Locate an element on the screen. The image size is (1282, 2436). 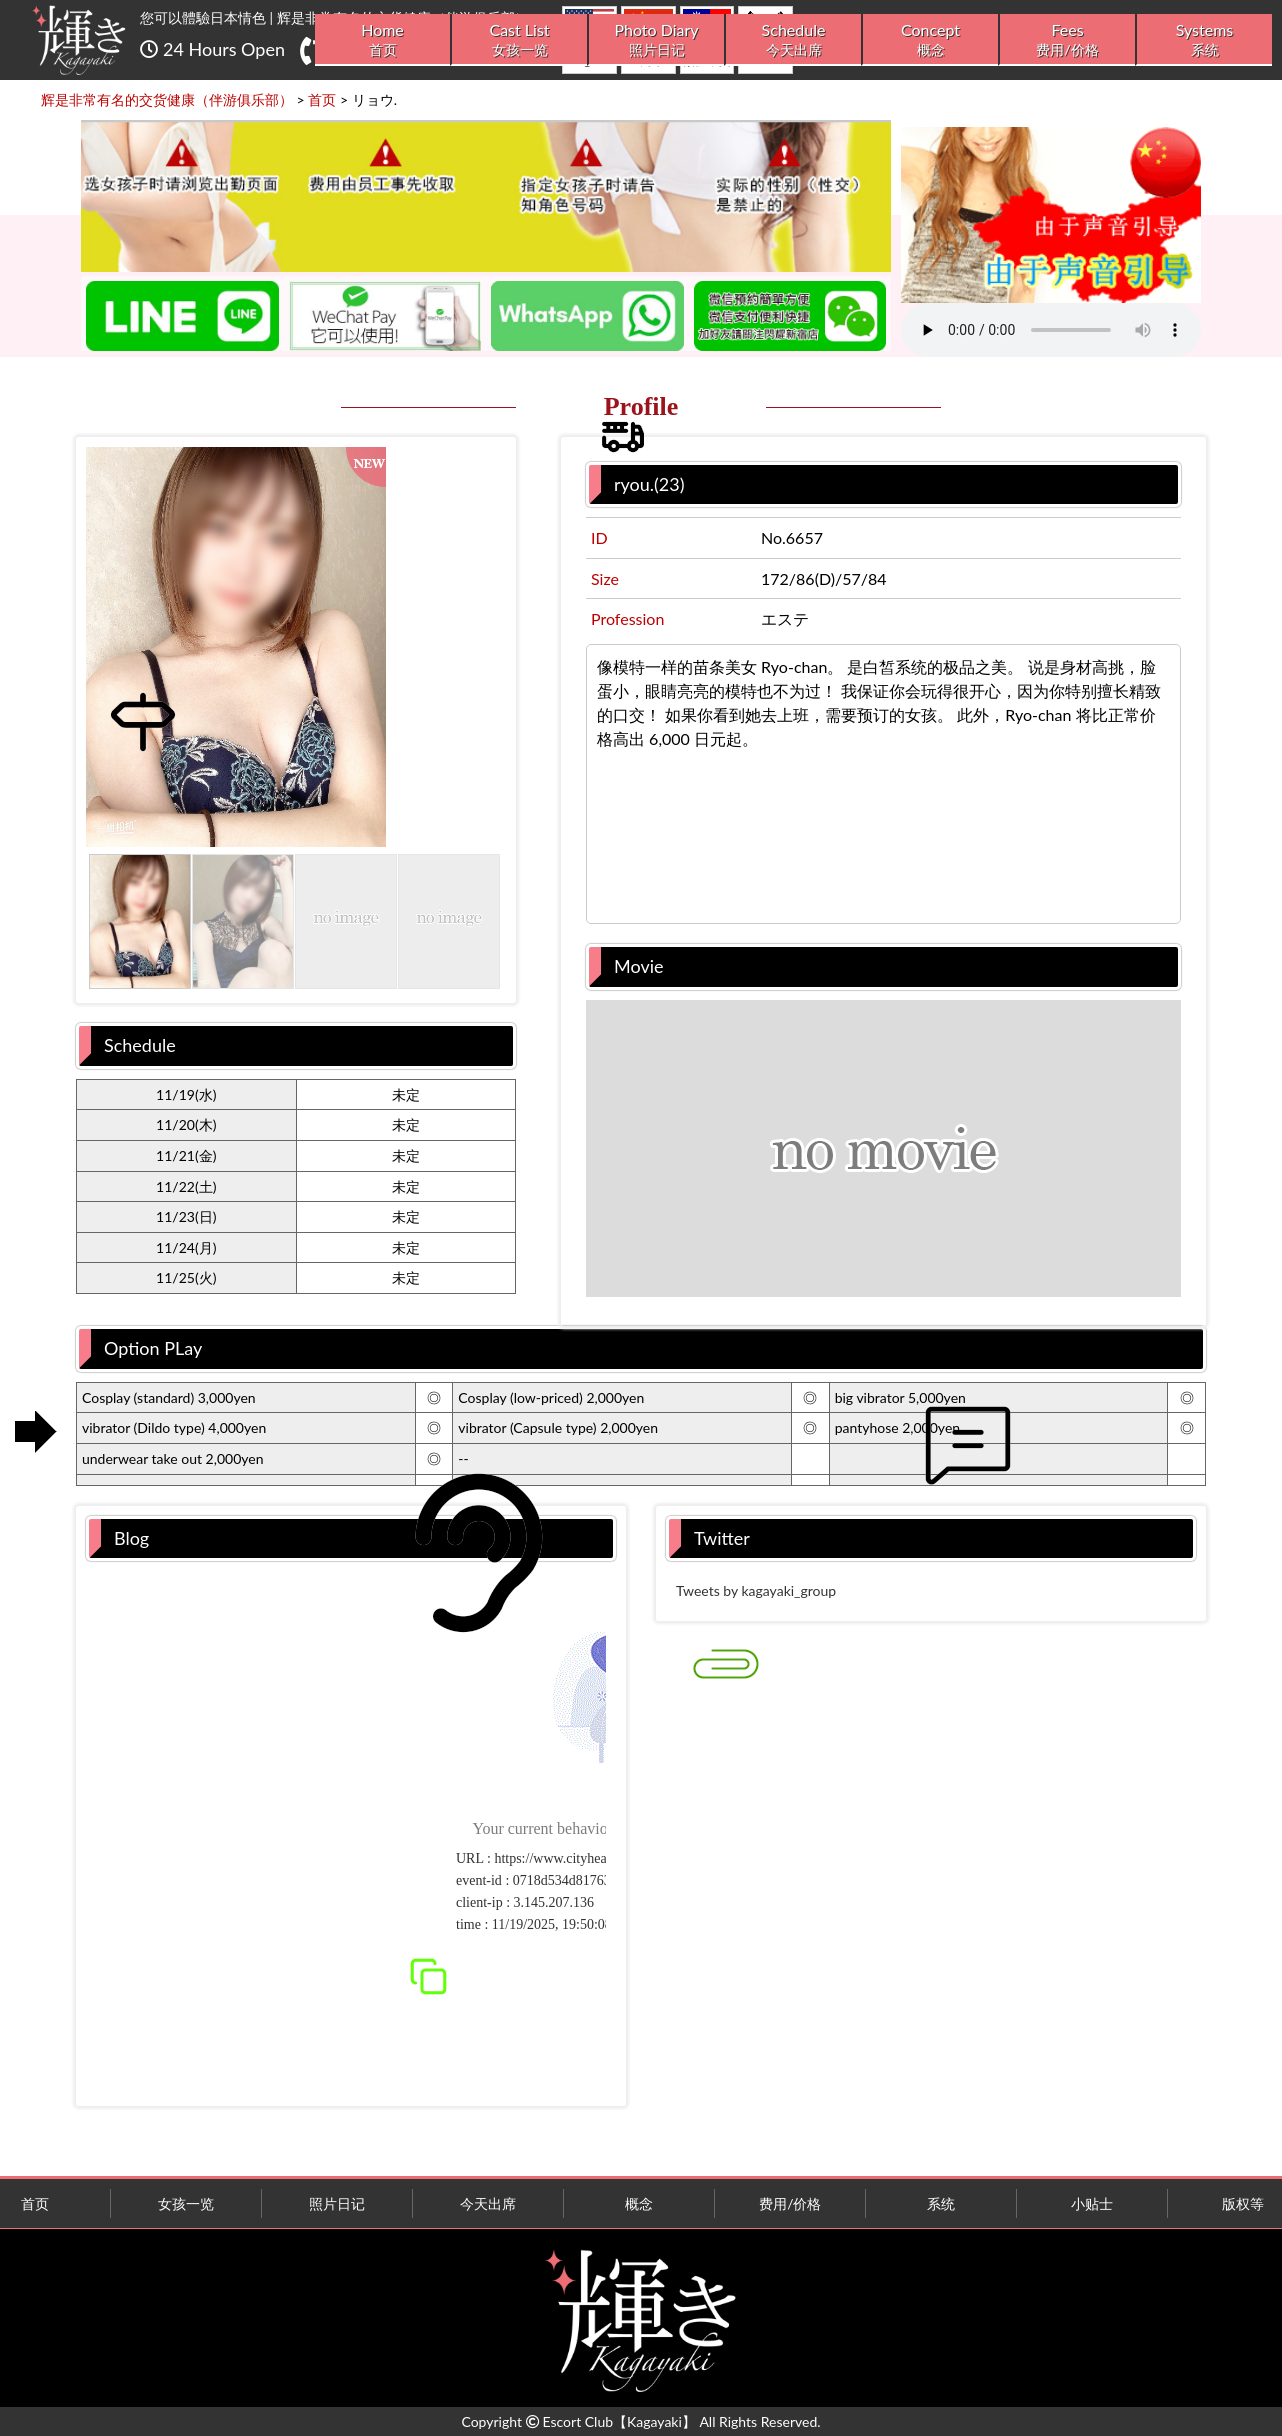
enable audio or listening features is located at coordinates (471, 1553).